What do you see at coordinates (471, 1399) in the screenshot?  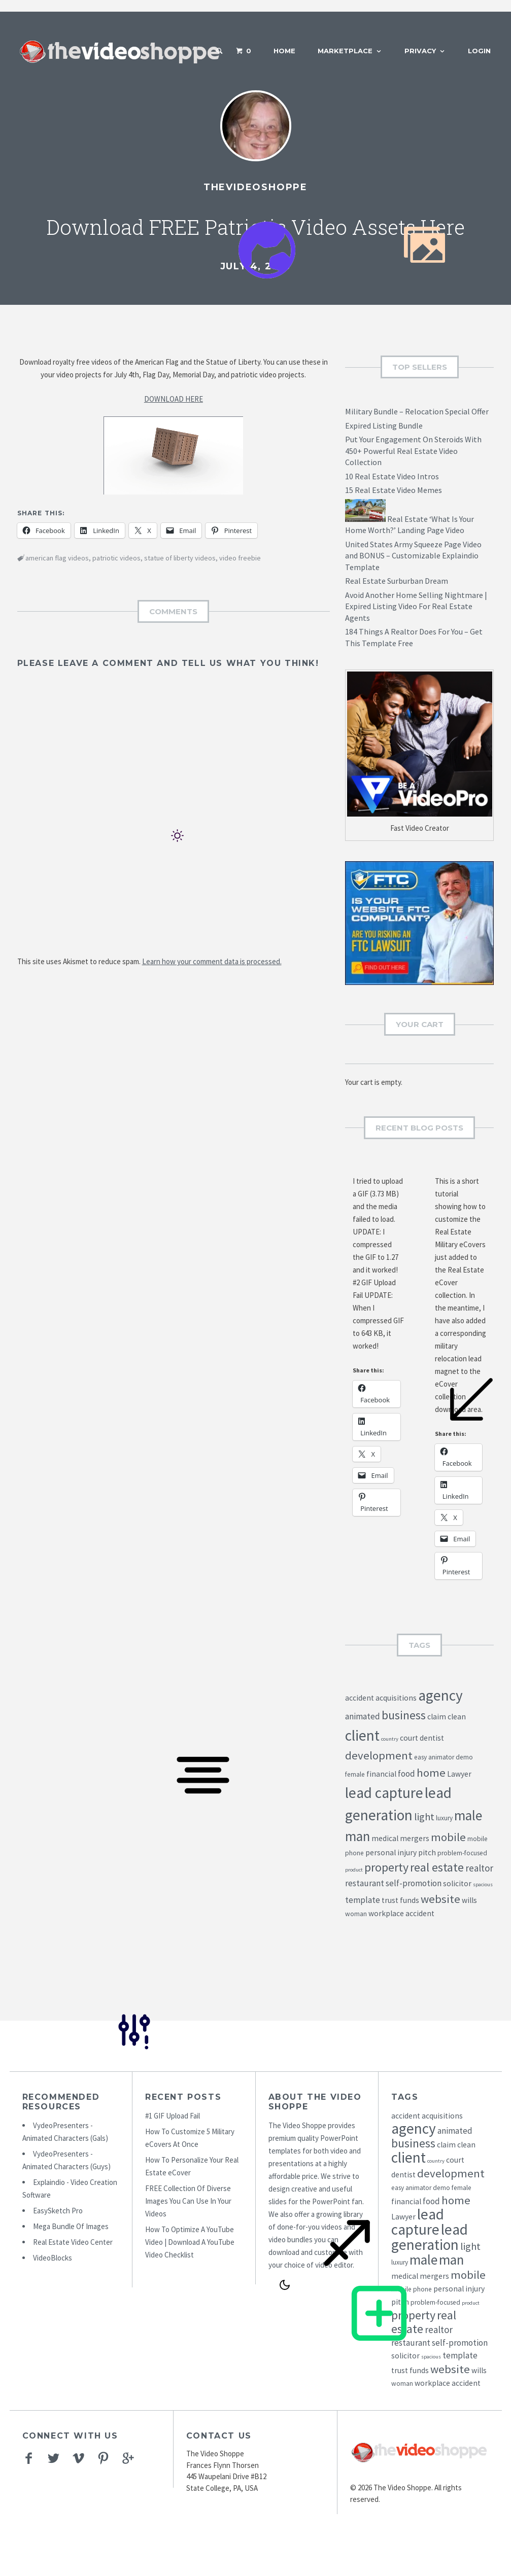 I see `navigate to the bottom-left or previous item` at bounding box center [471, 1399].